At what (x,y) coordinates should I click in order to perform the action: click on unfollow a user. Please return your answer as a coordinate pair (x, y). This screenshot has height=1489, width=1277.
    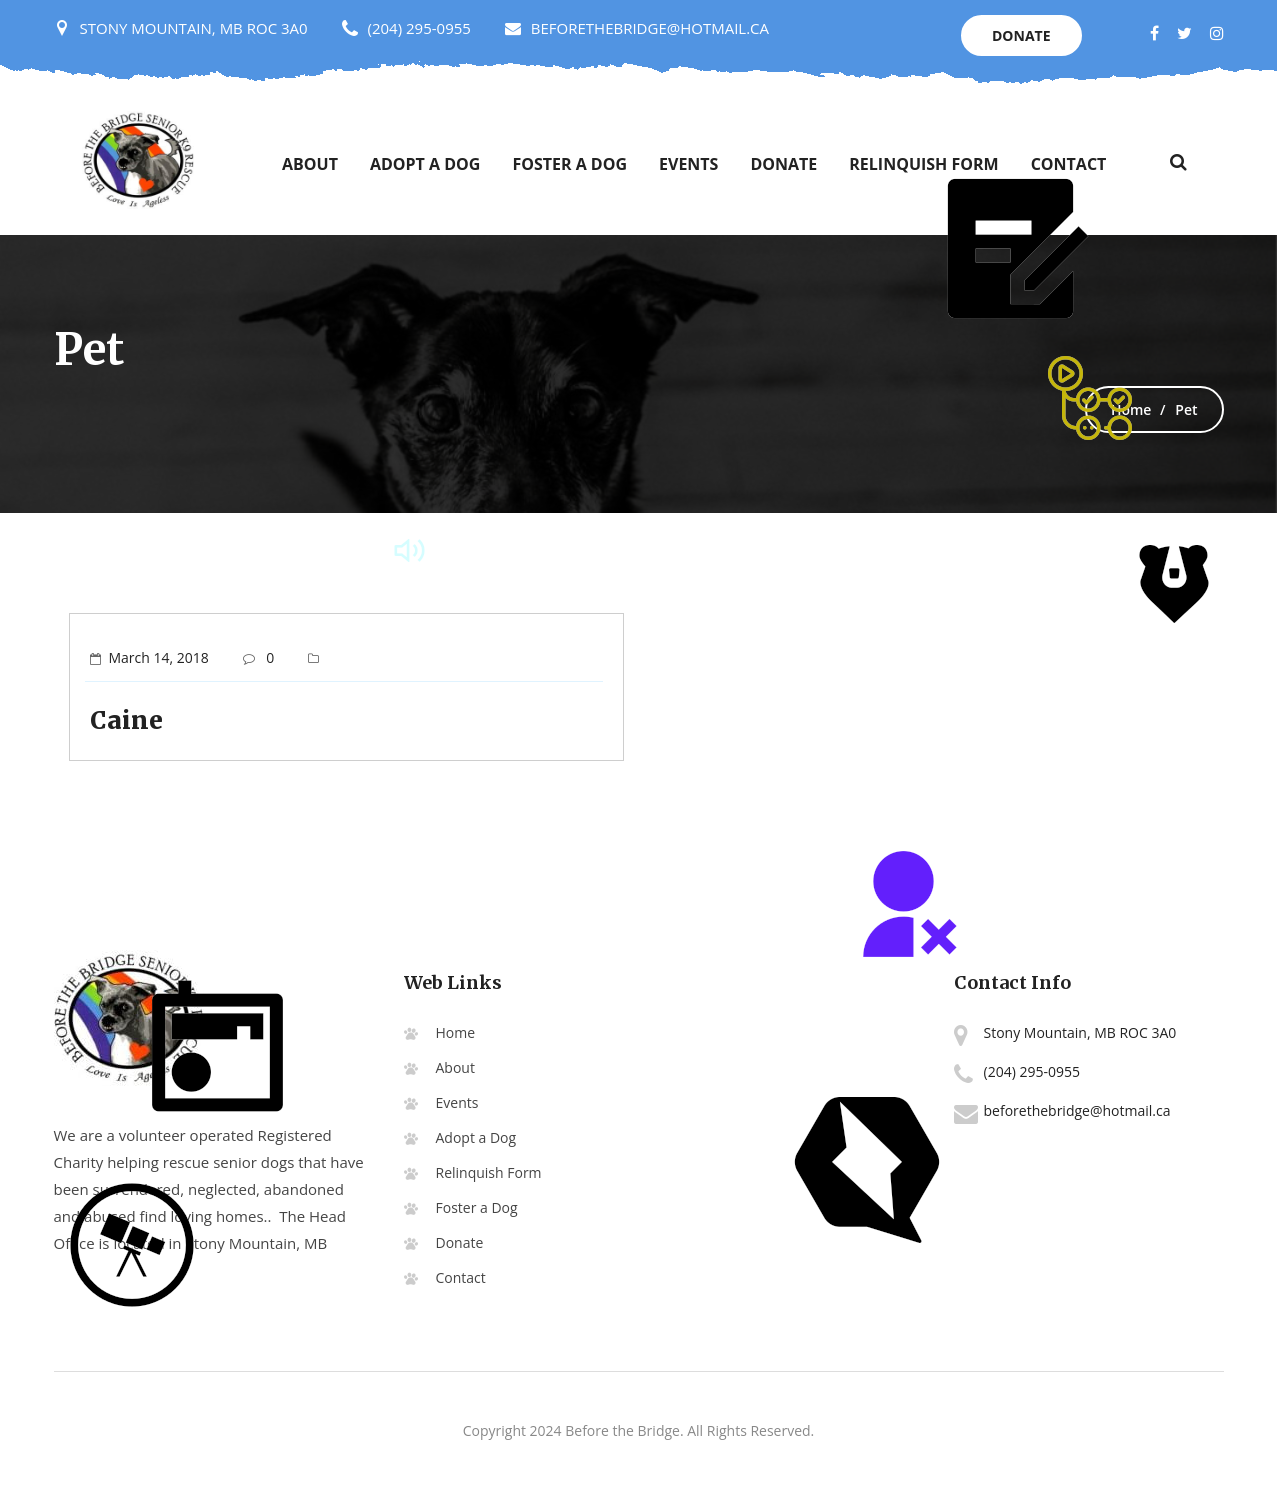
    Looking at the image, I should click on (903, 906).